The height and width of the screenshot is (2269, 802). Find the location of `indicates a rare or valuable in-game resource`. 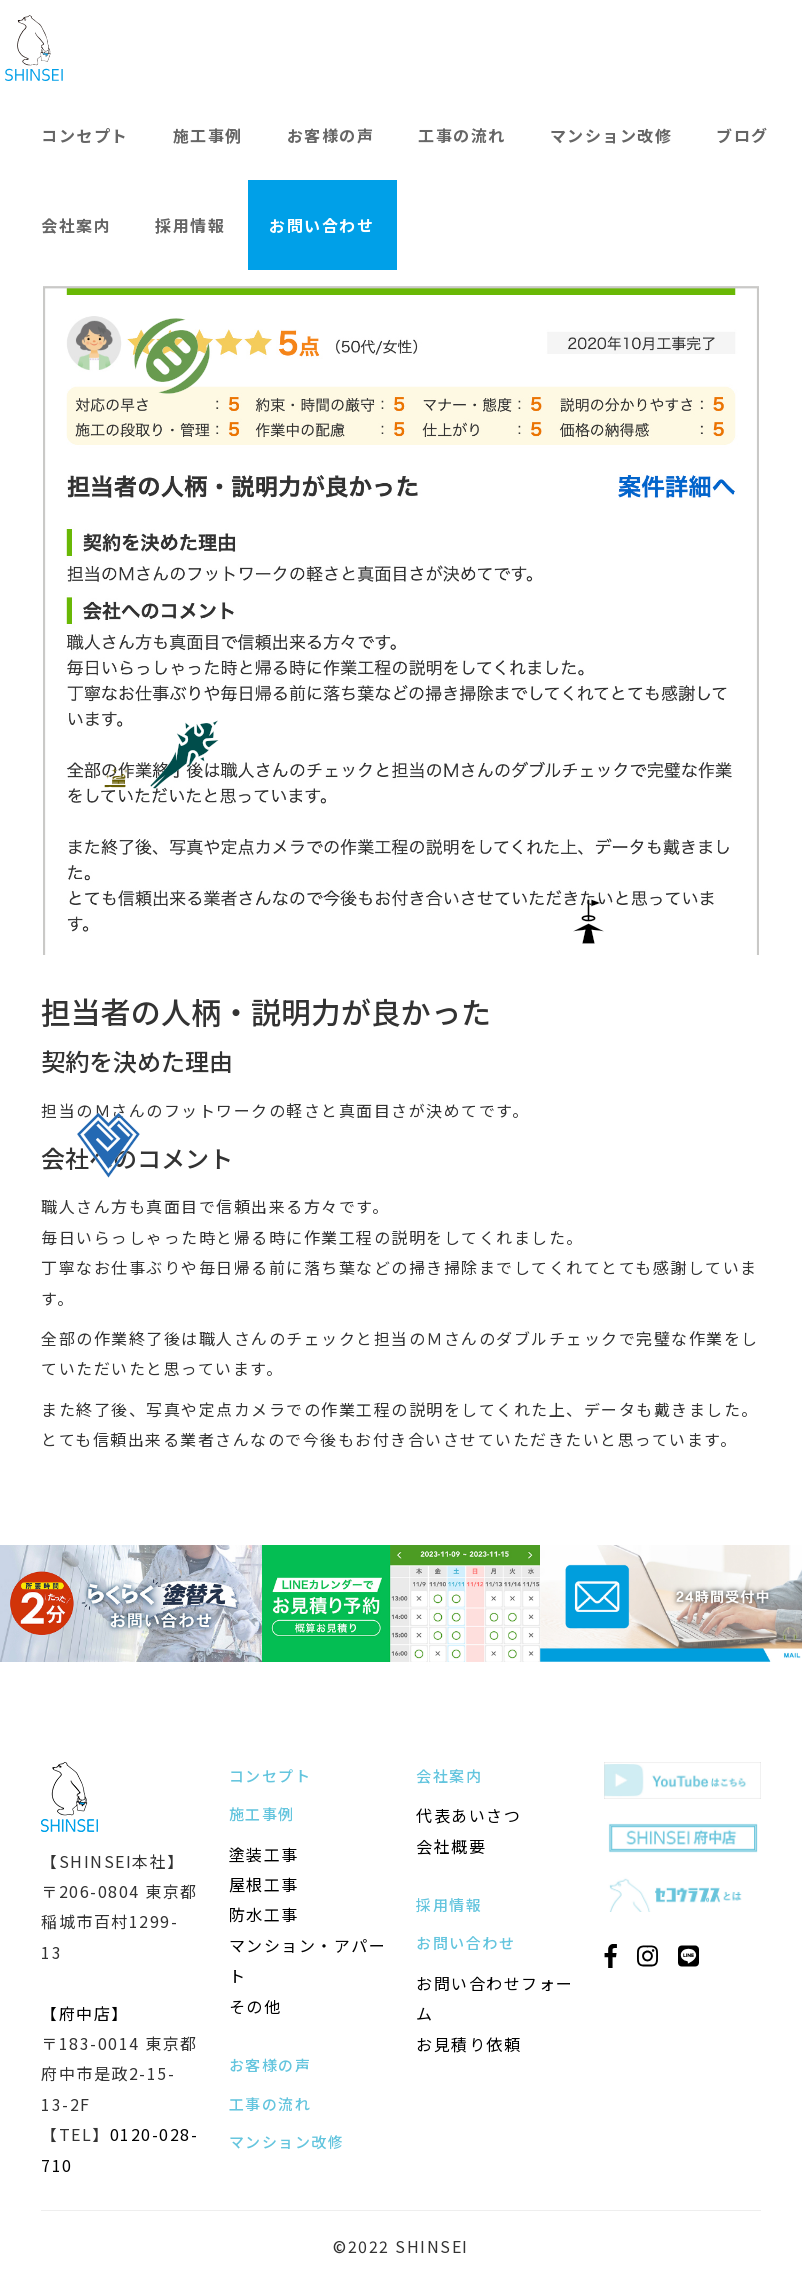

indicates a rare or valuable in-game resource is located at coordinates (108, 1145).